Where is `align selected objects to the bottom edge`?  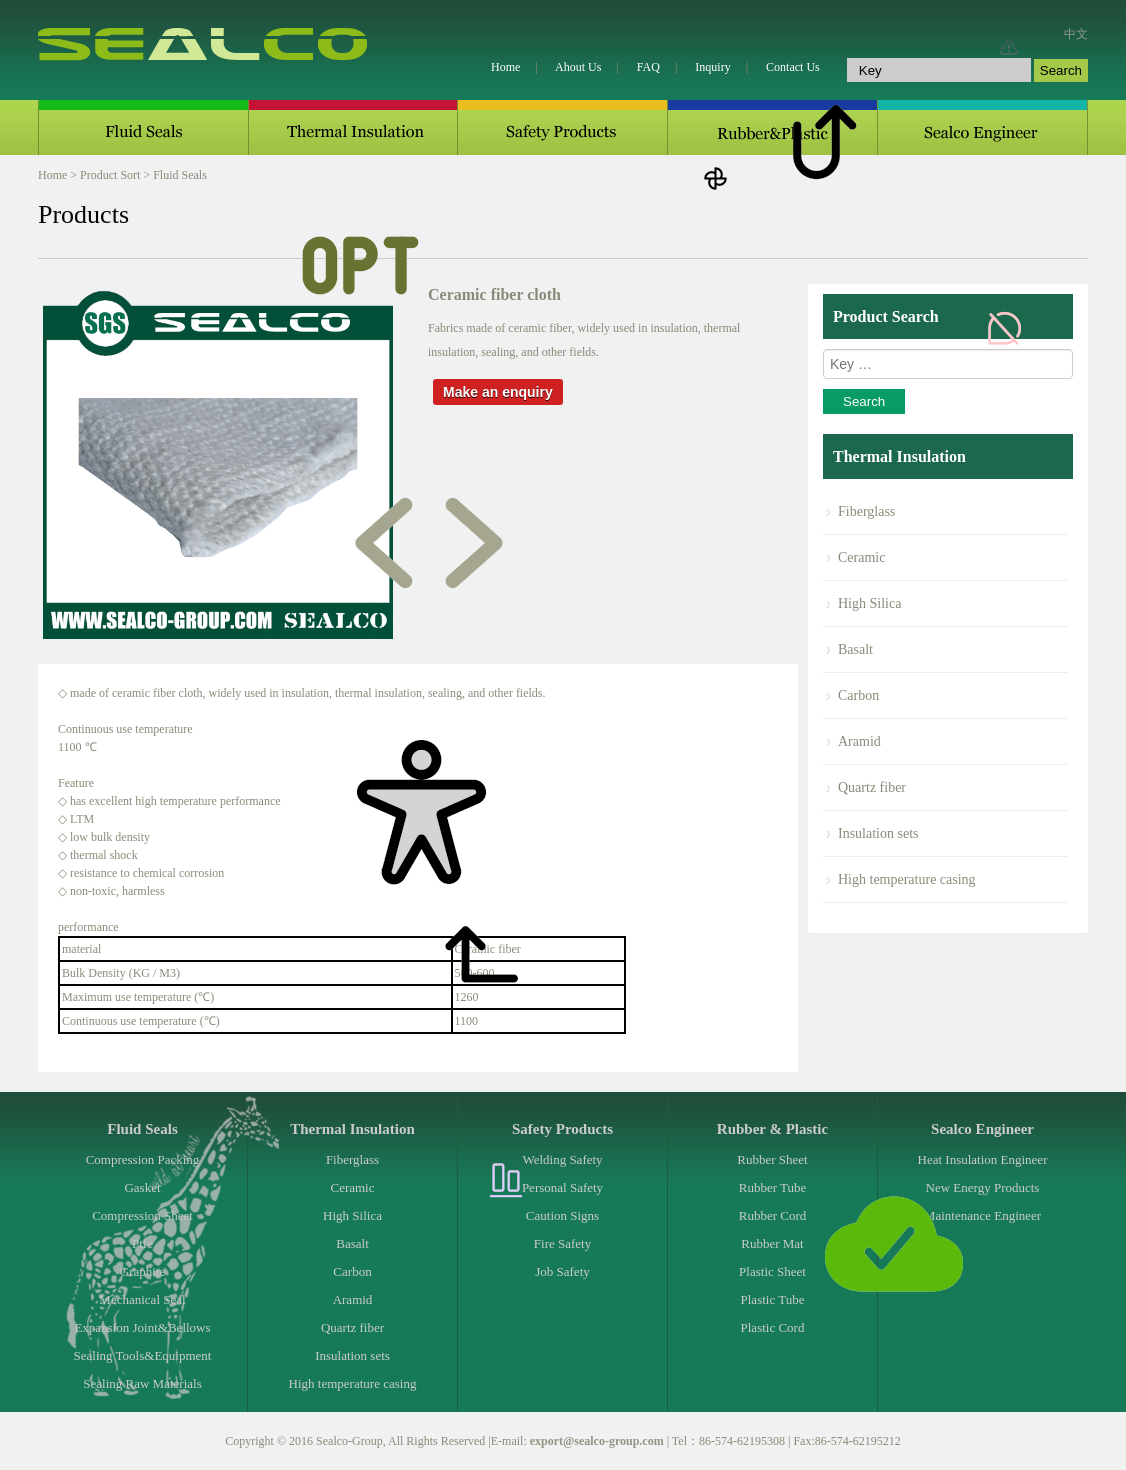 align selected objects to the bottom edge is located at coordinates (506, 1181).